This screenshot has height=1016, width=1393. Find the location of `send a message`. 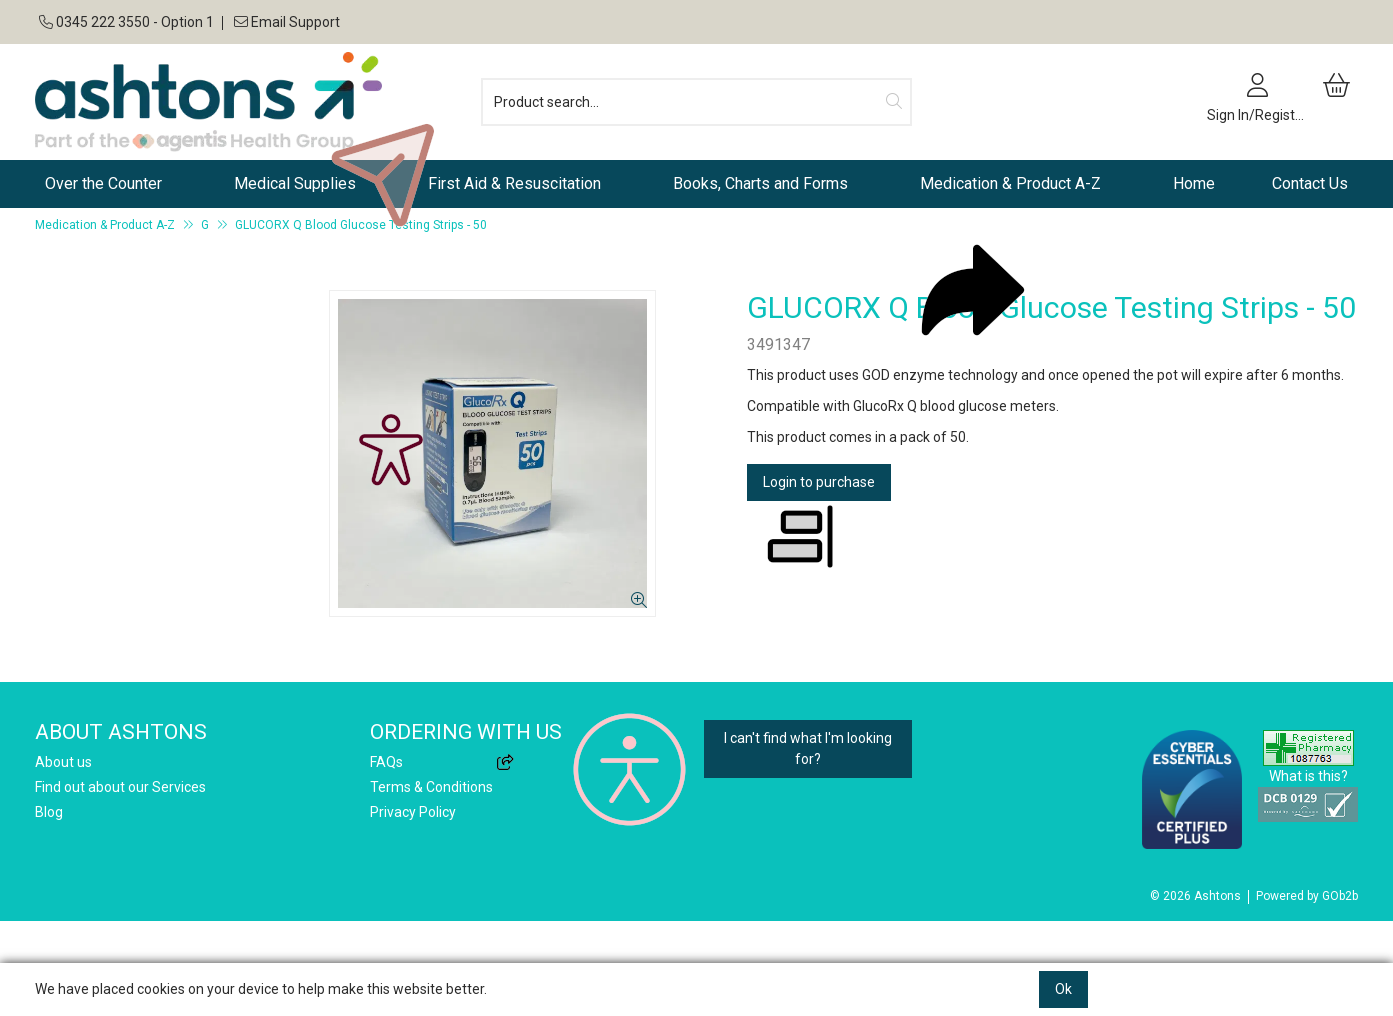

send a message is located at coordinates (386, 171).